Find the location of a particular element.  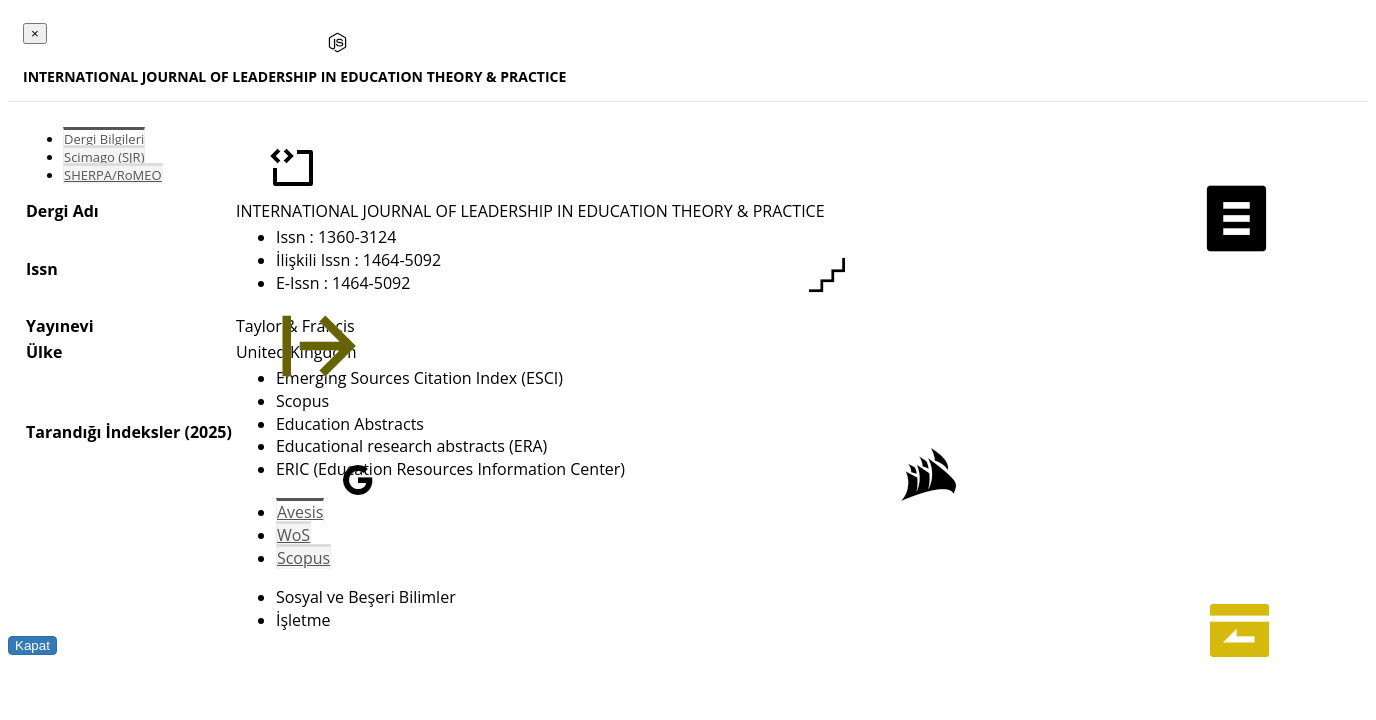

corsair brand or product identifier is located at coordinates (928, 474).